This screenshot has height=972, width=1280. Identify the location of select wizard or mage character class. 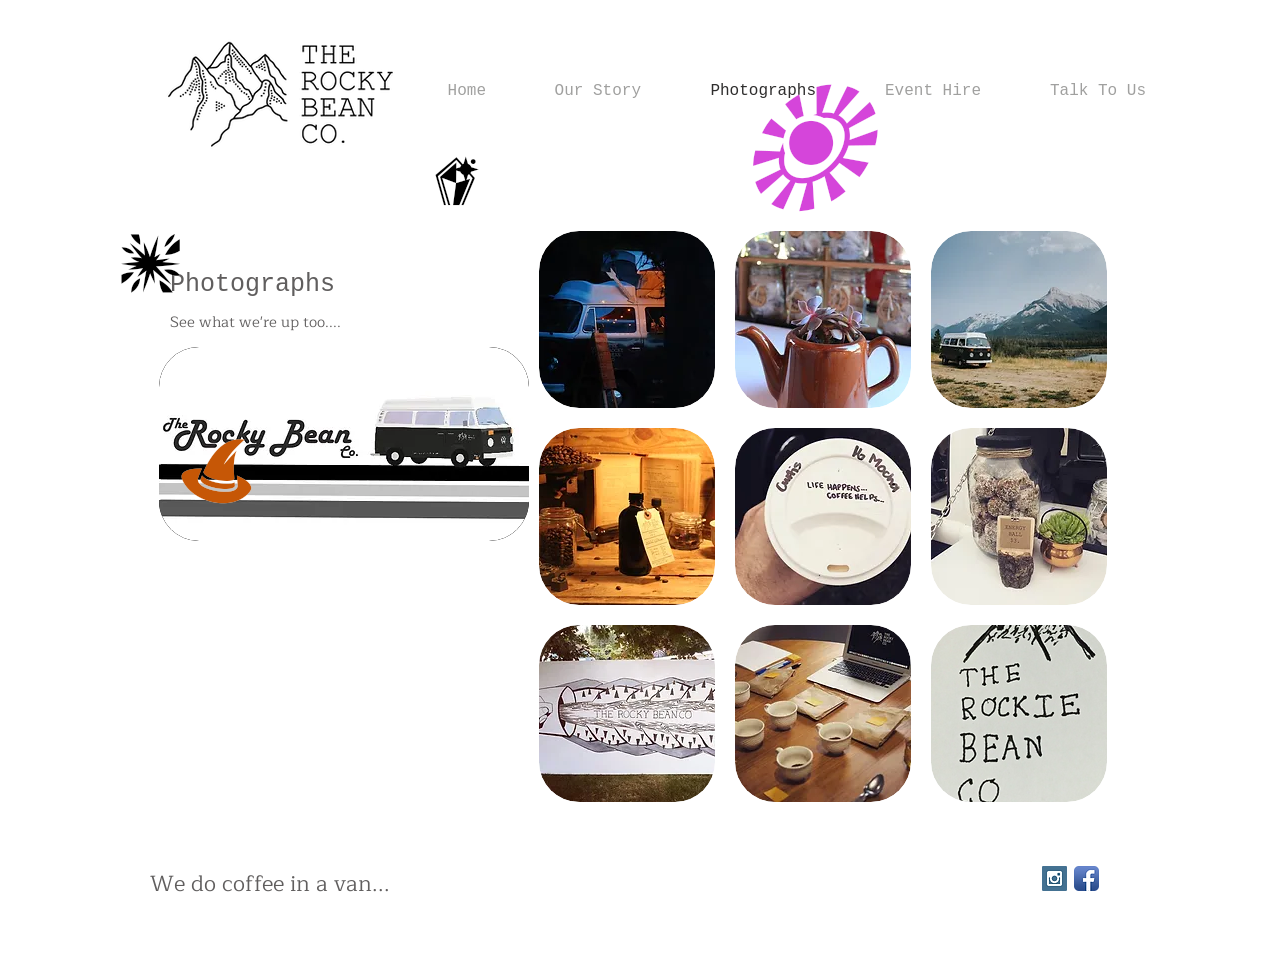
(216, 471).